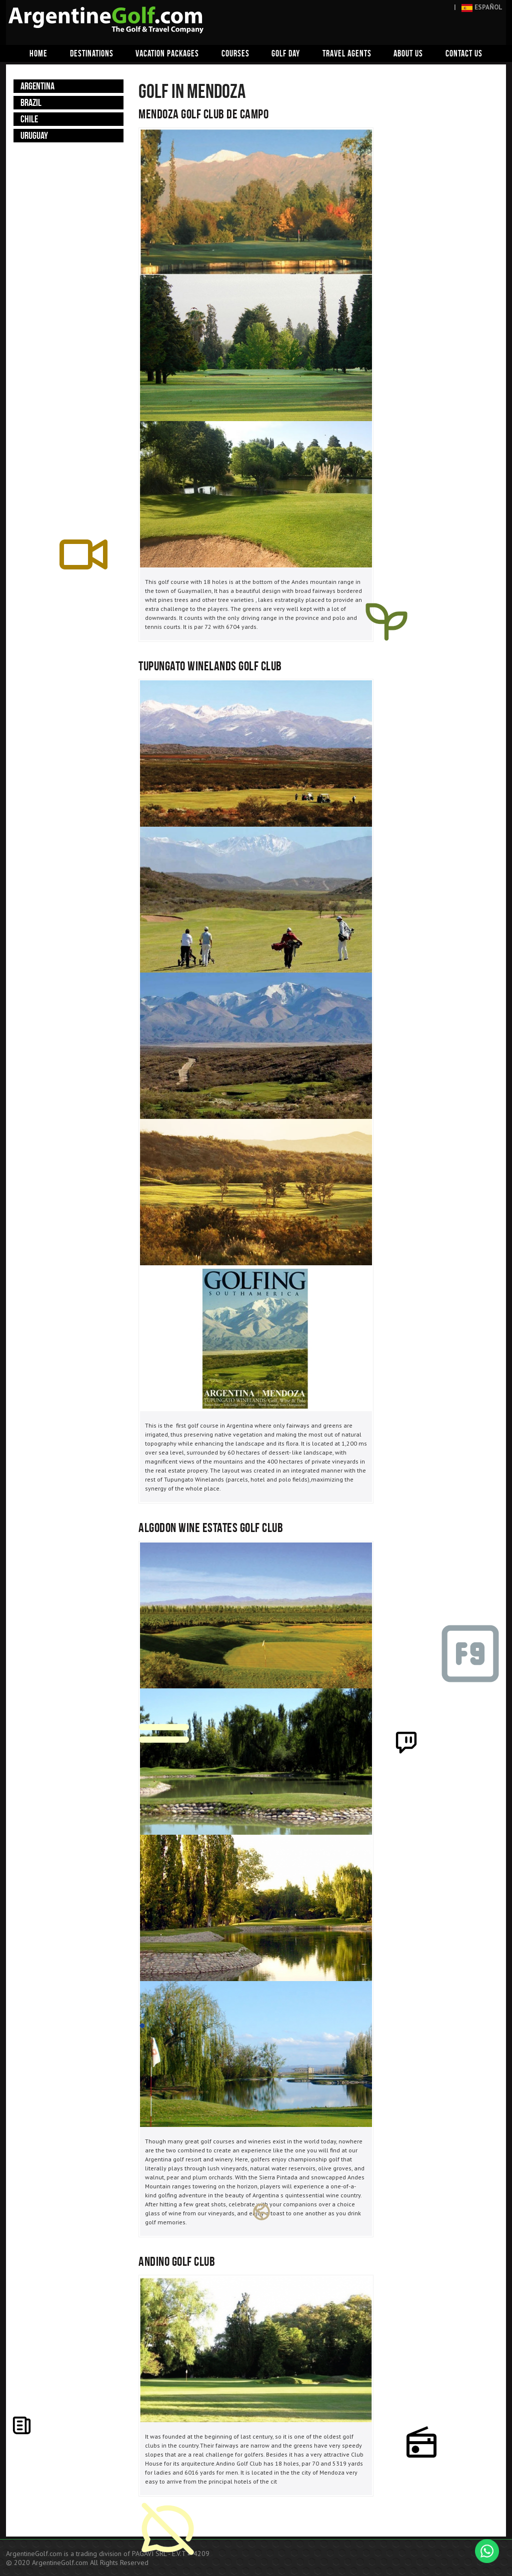  I want to click on switch to western hemisphere or Americas region, so click(262, 2212).